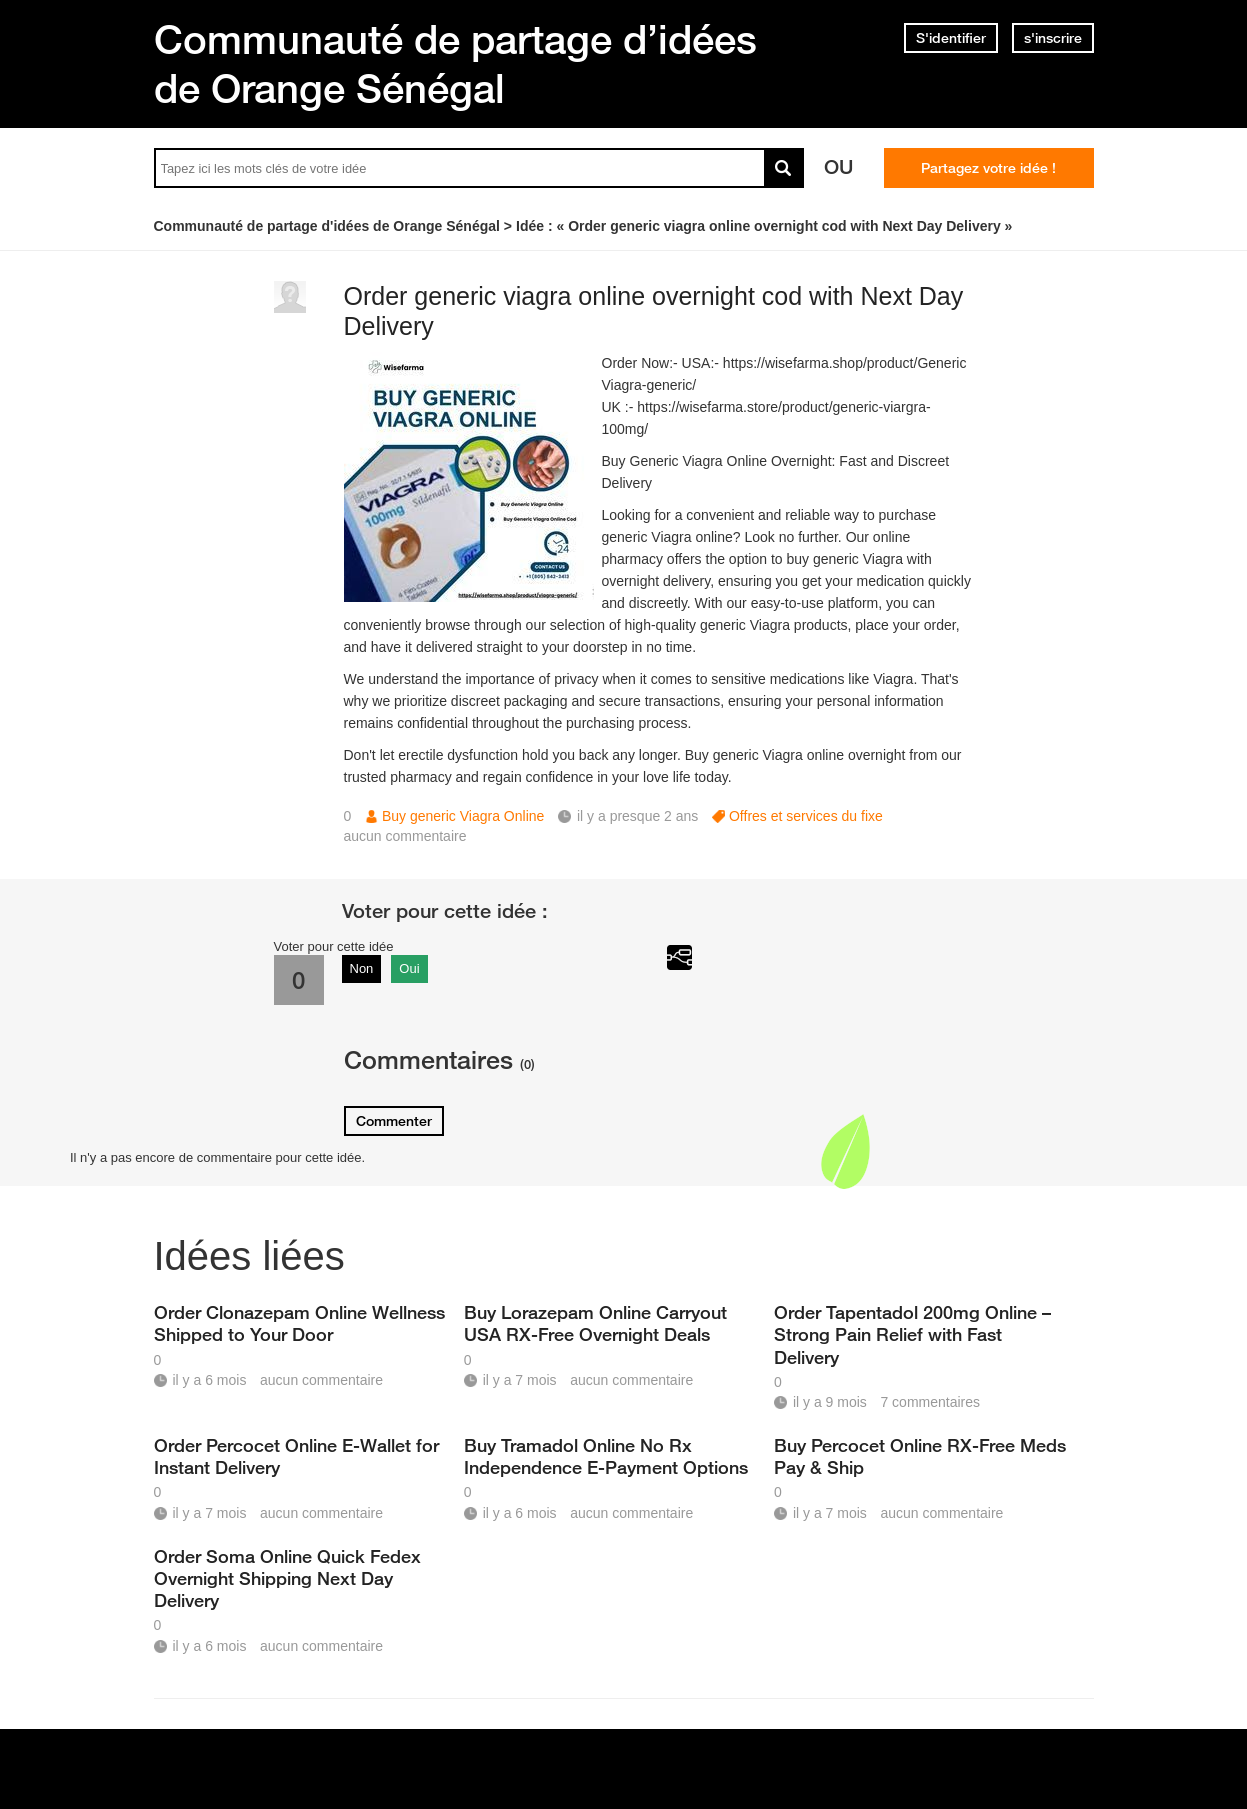  Describe the element at coordinates (679, 957) in the screenshot. I see `open Node-RED flow editor` at that location.